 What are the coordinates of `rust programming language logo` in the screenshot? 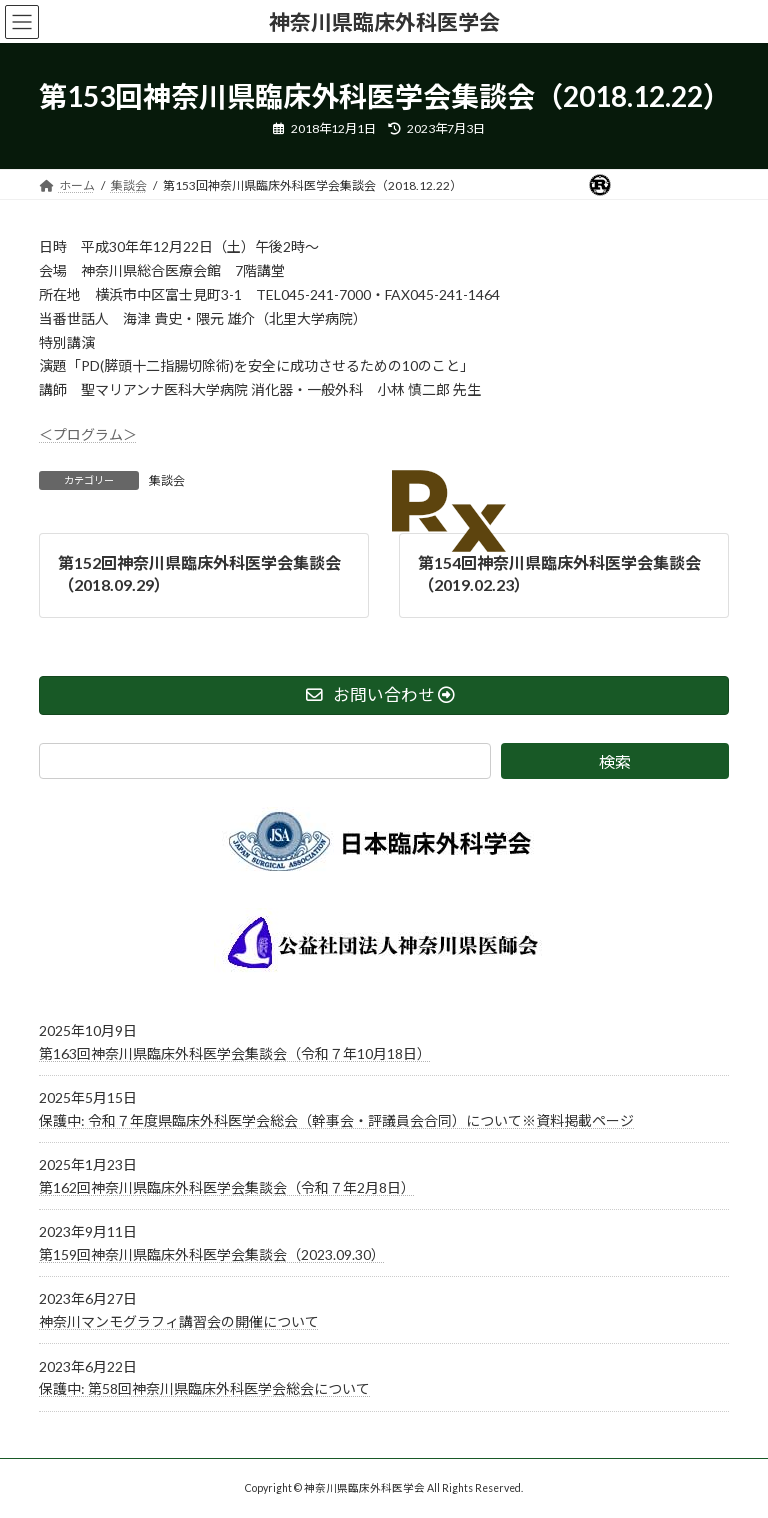 It's located at (600, 185).